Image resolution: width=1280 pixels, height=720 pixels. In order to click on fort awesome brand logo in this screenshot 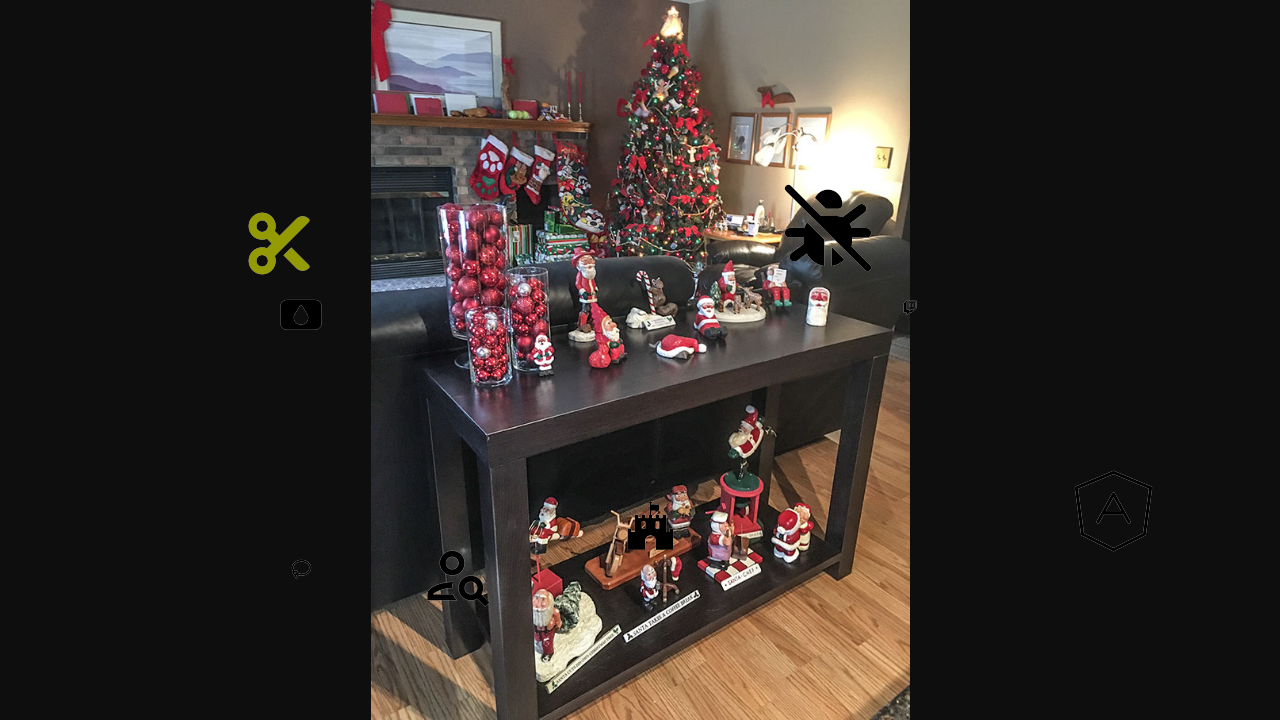, I will do `click(650, 525)`.